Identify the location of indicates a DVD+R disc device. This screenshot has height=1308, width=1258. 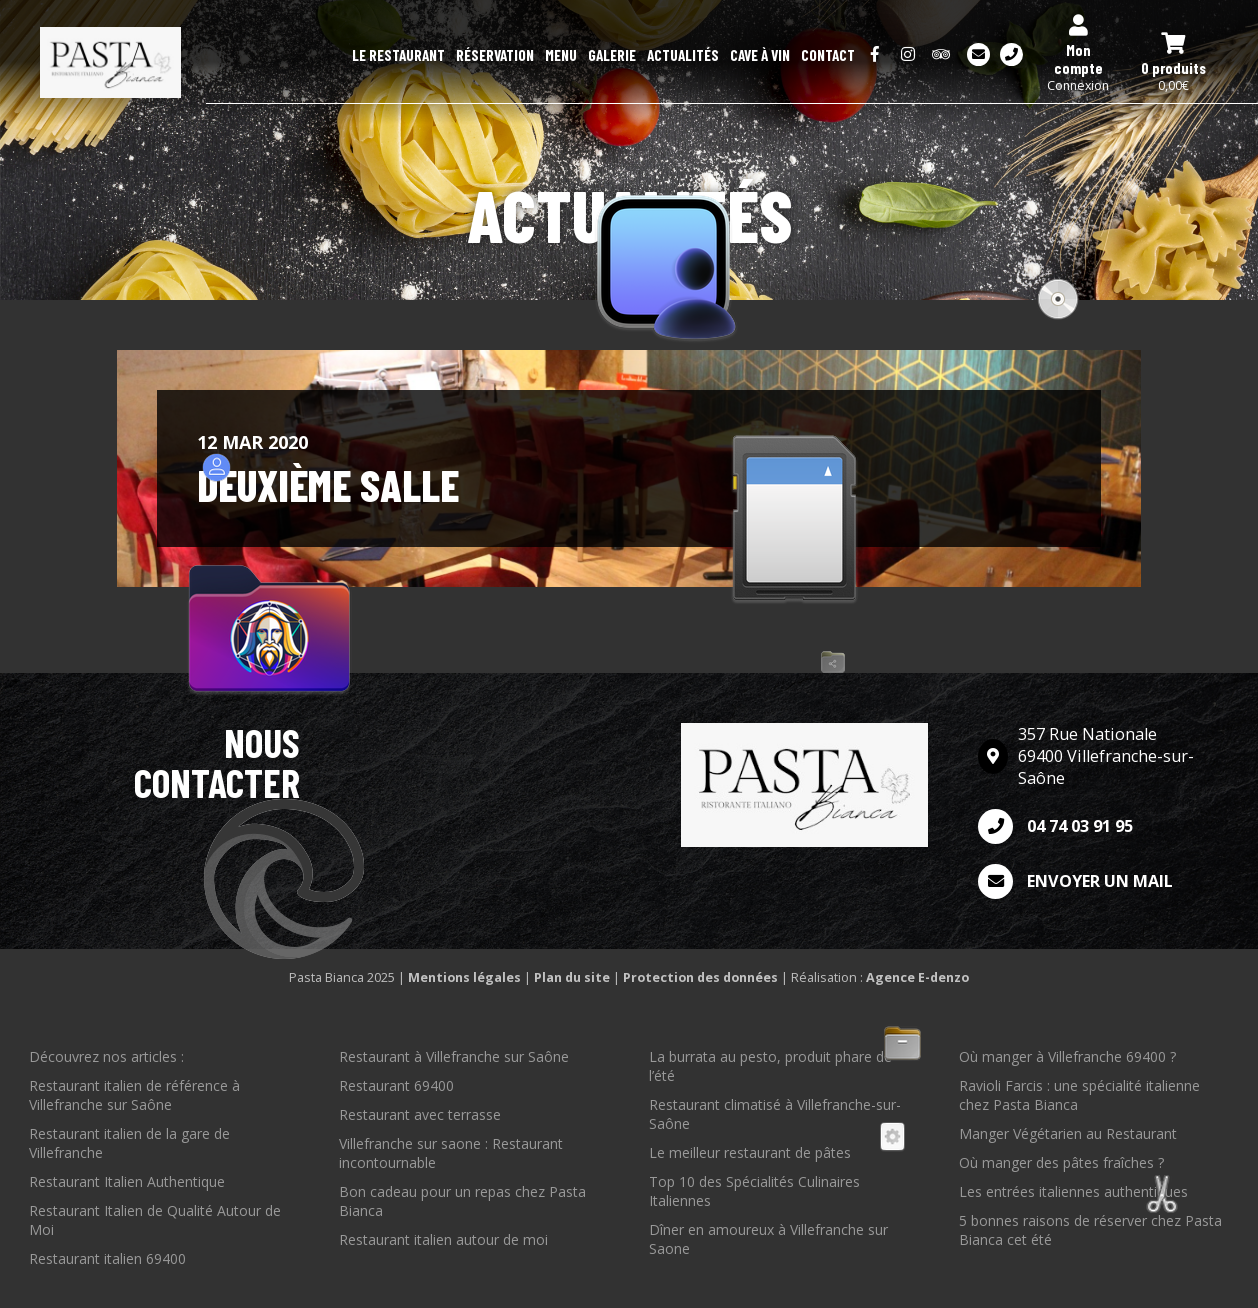
(1058, 299).